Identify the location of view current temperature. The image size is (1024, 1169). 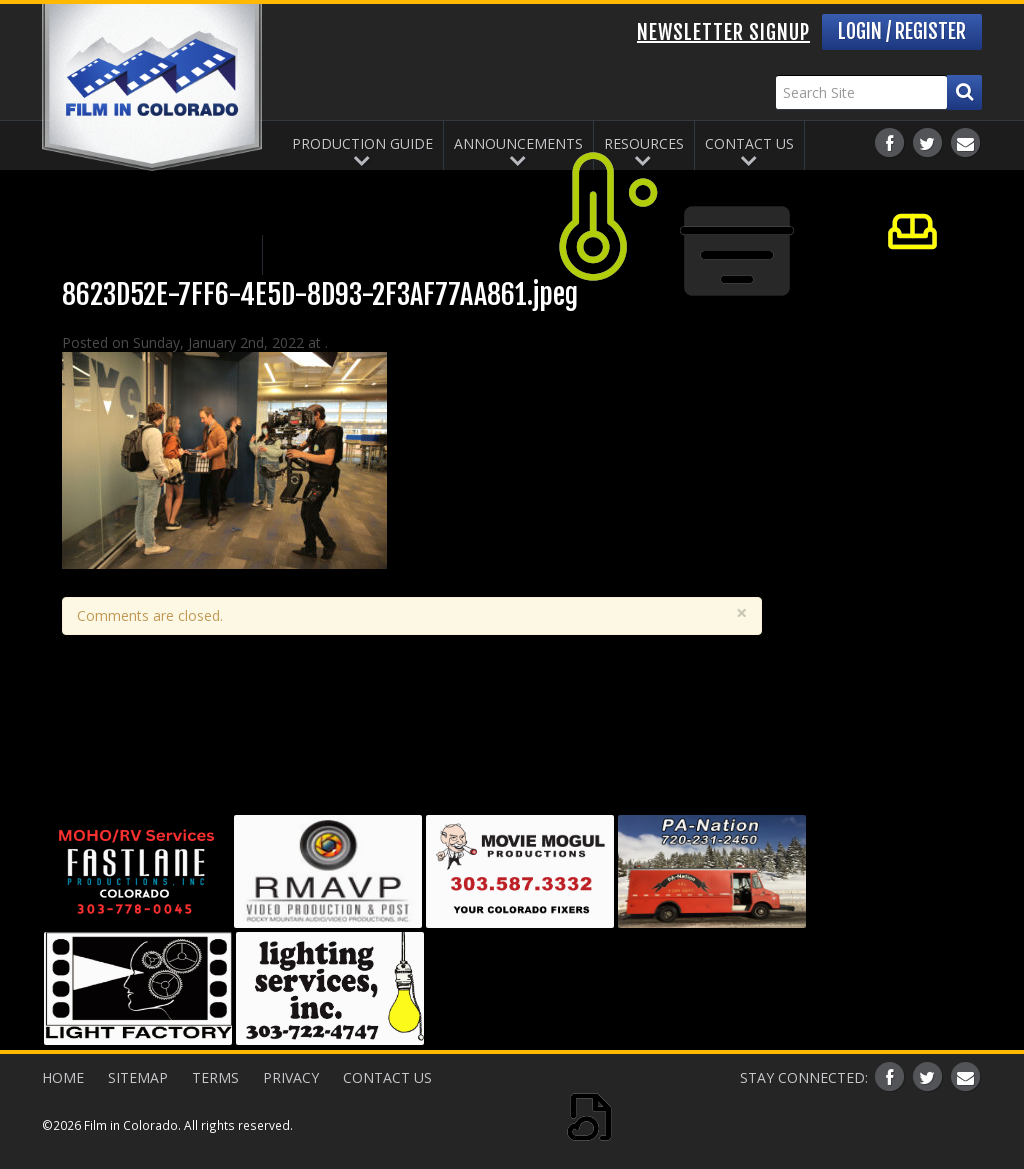
(597, 216).